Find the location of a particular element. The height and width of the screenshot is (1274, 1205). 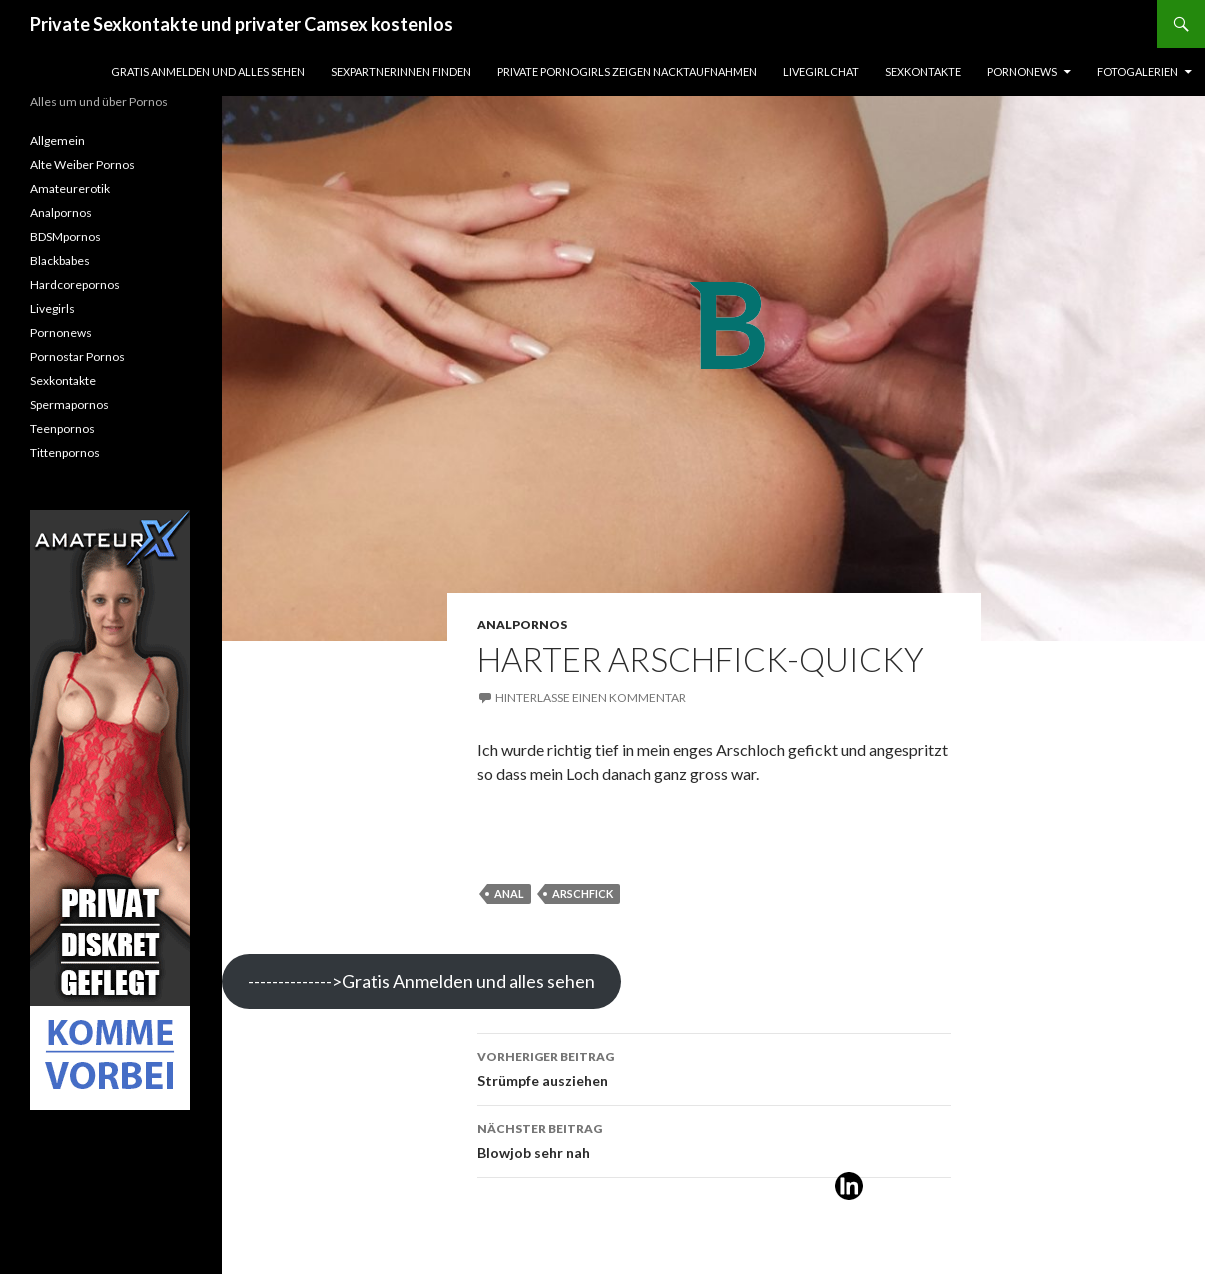

bitdefender antivirus app is located at coordinates (727, 325).